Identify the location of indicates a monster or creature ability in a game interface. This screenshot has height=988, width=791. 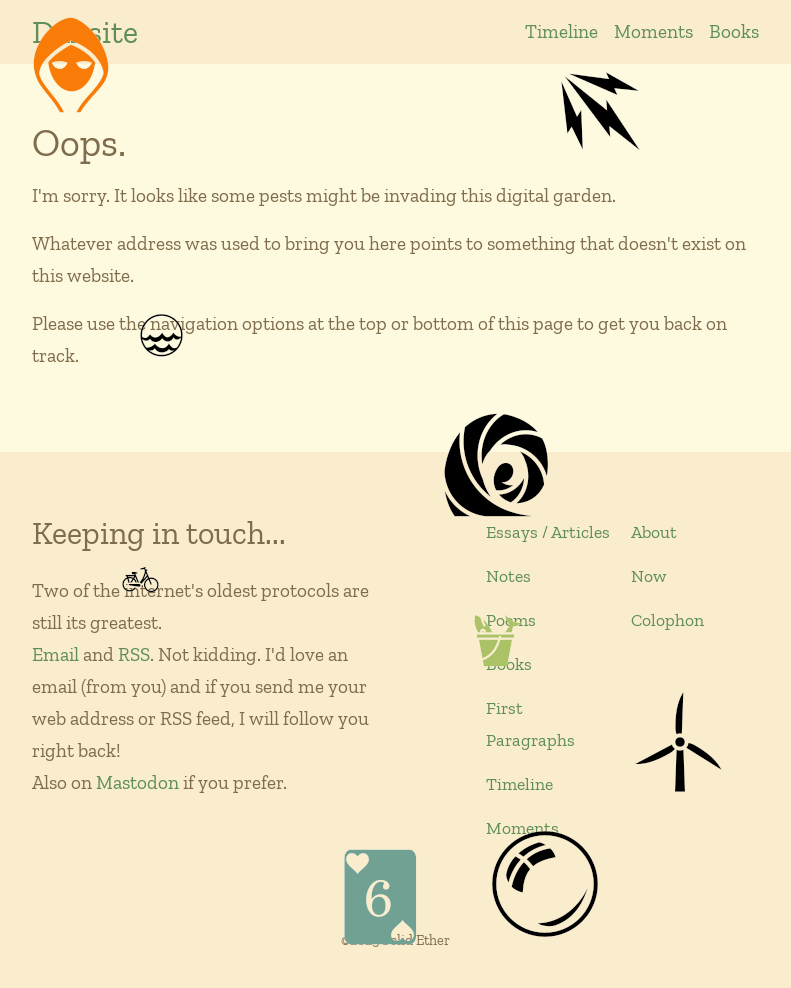
(495, 464).